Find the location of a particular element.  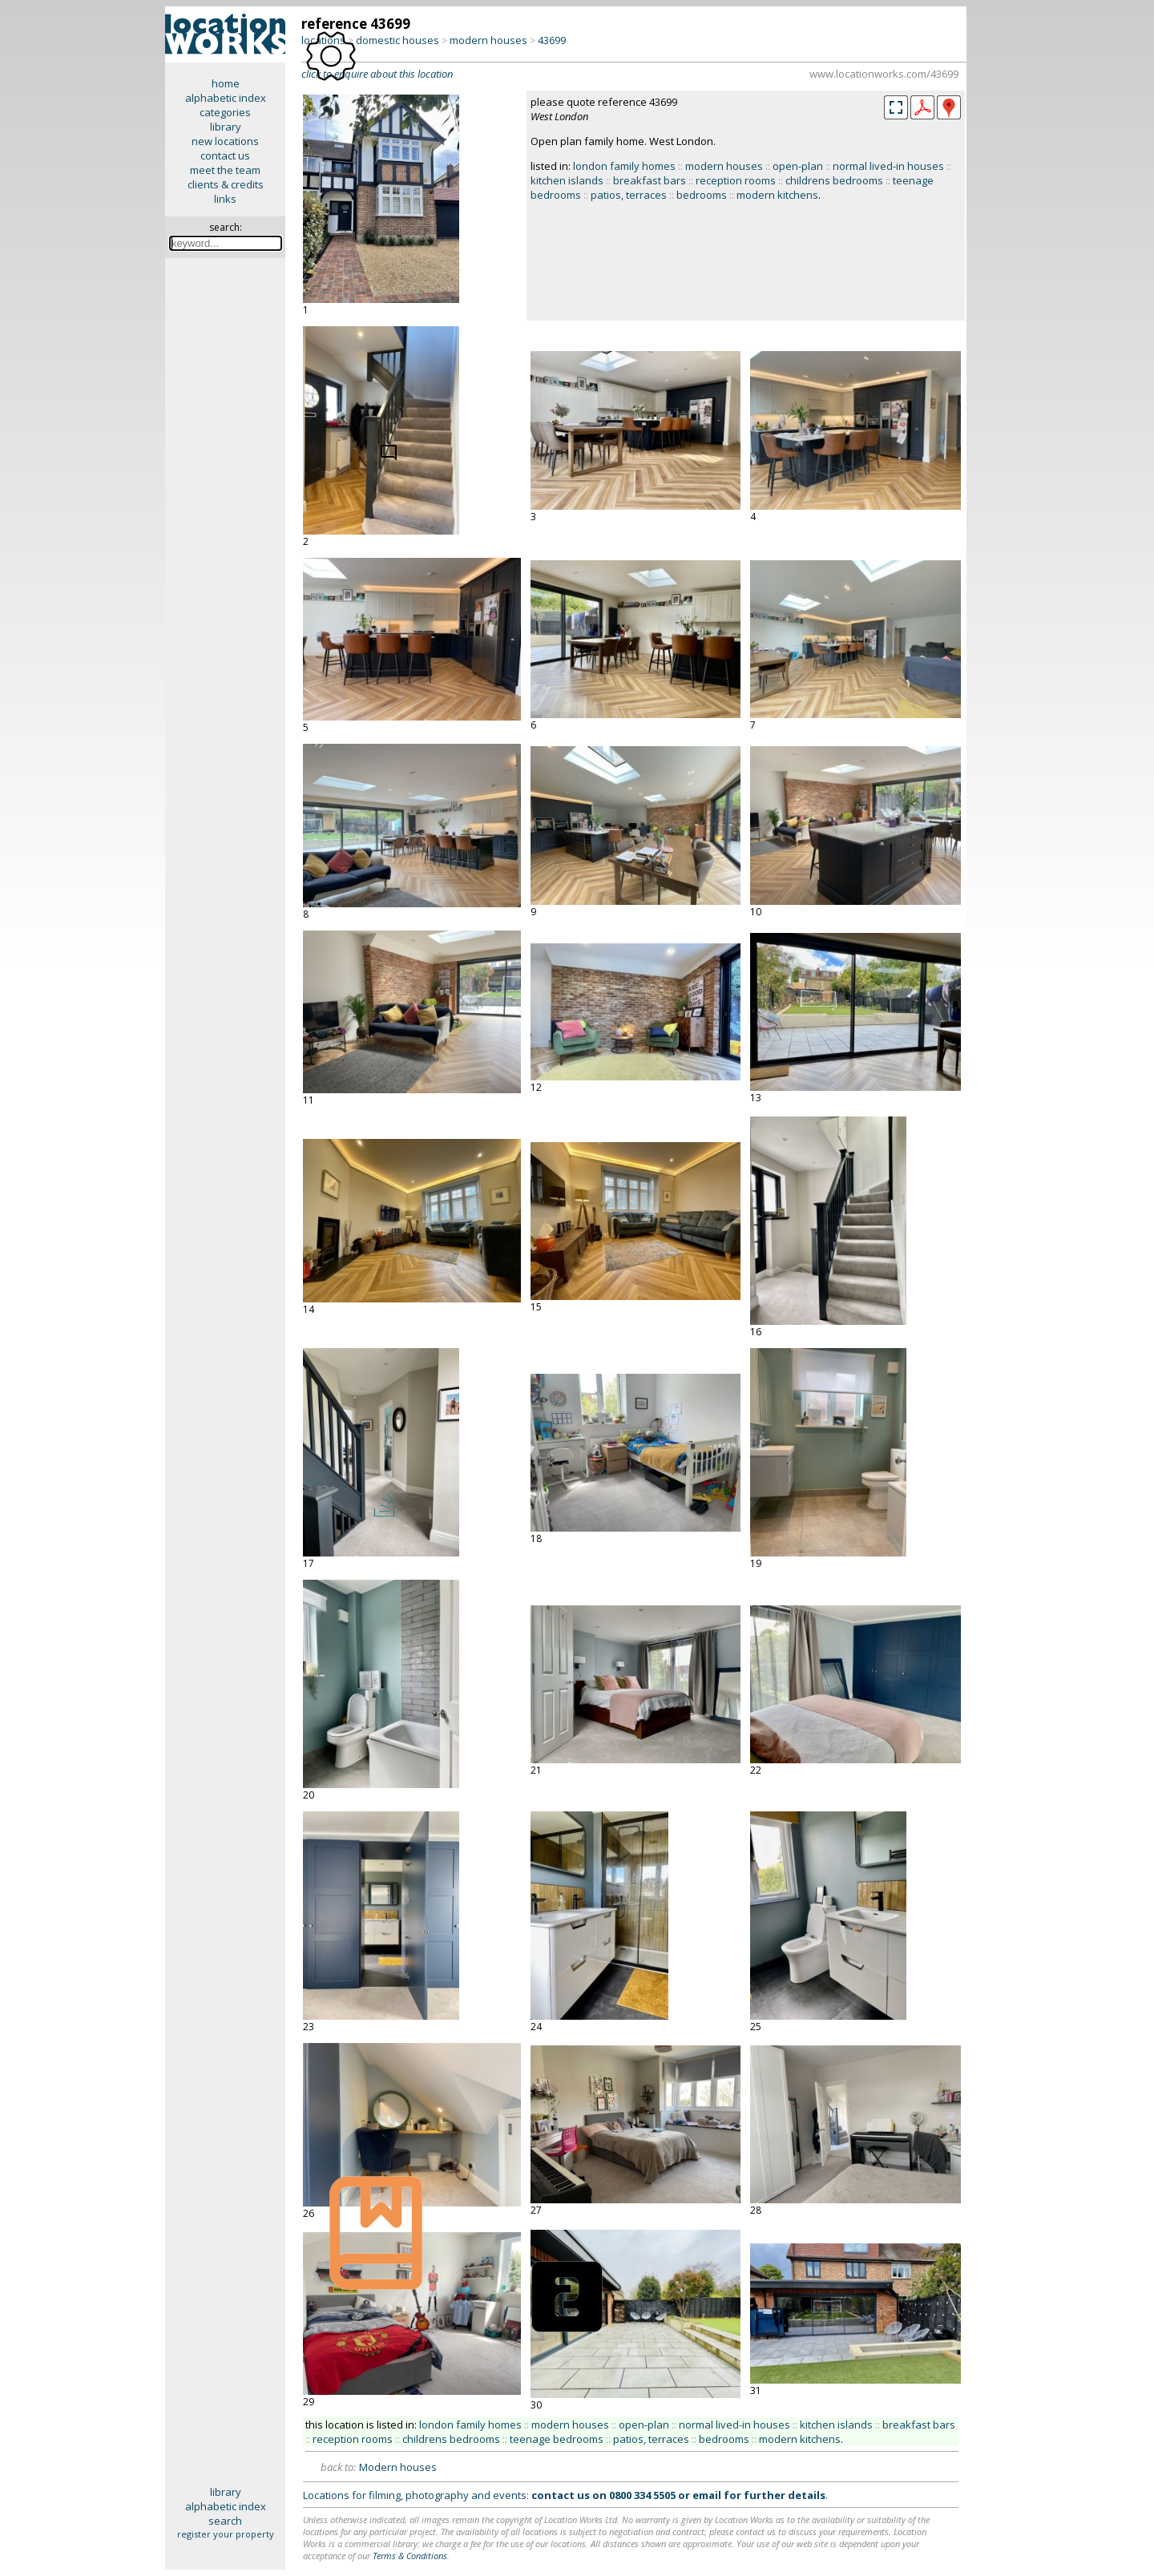

visit stack overflow for developer help is located at coordinates (384, 1505).